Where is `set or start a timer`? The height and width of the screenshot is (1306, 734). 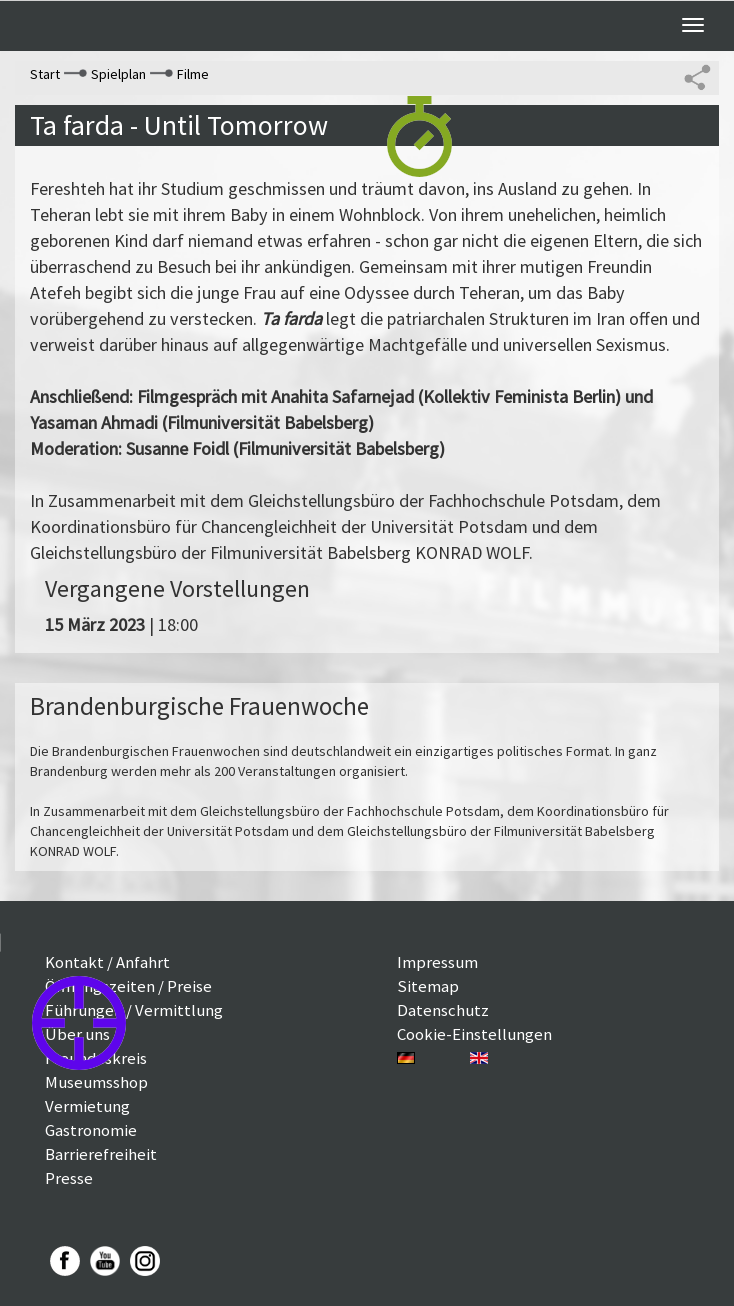 set or start a timer is located at coordinates (419, 136).